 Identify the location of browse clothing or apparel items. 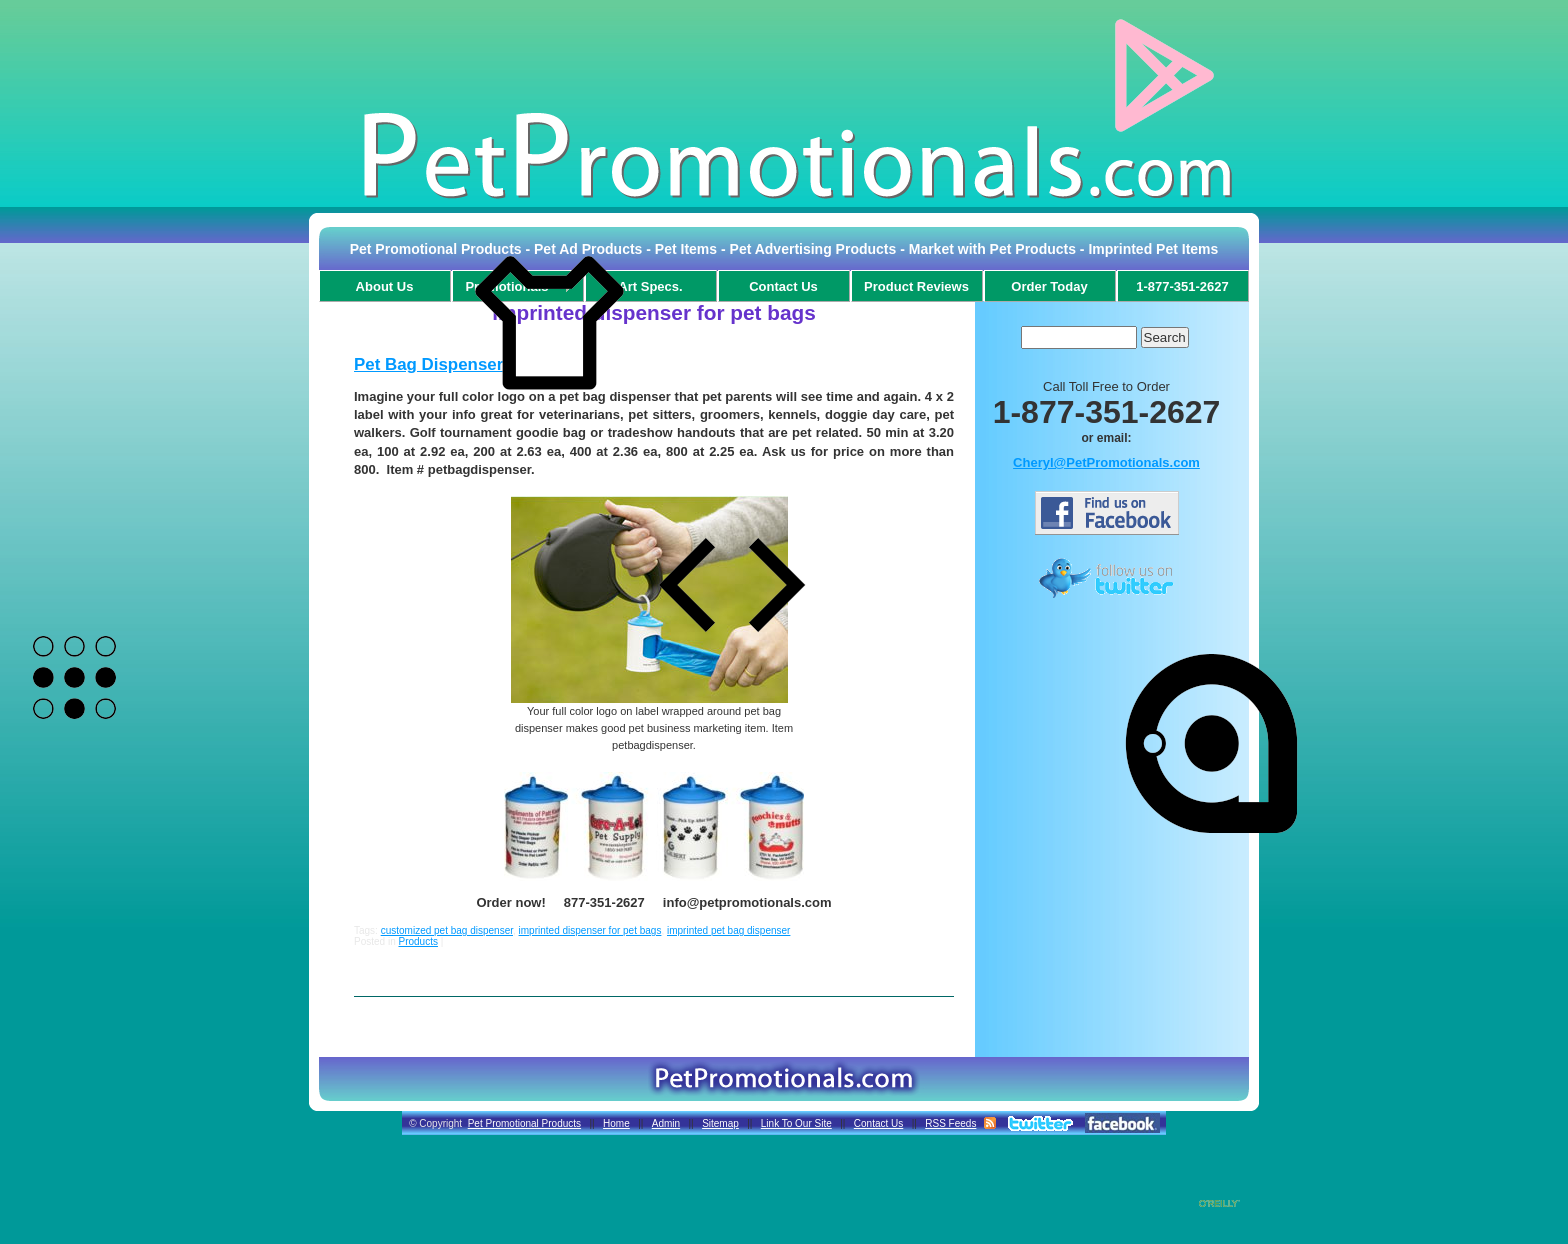
(549, 322).